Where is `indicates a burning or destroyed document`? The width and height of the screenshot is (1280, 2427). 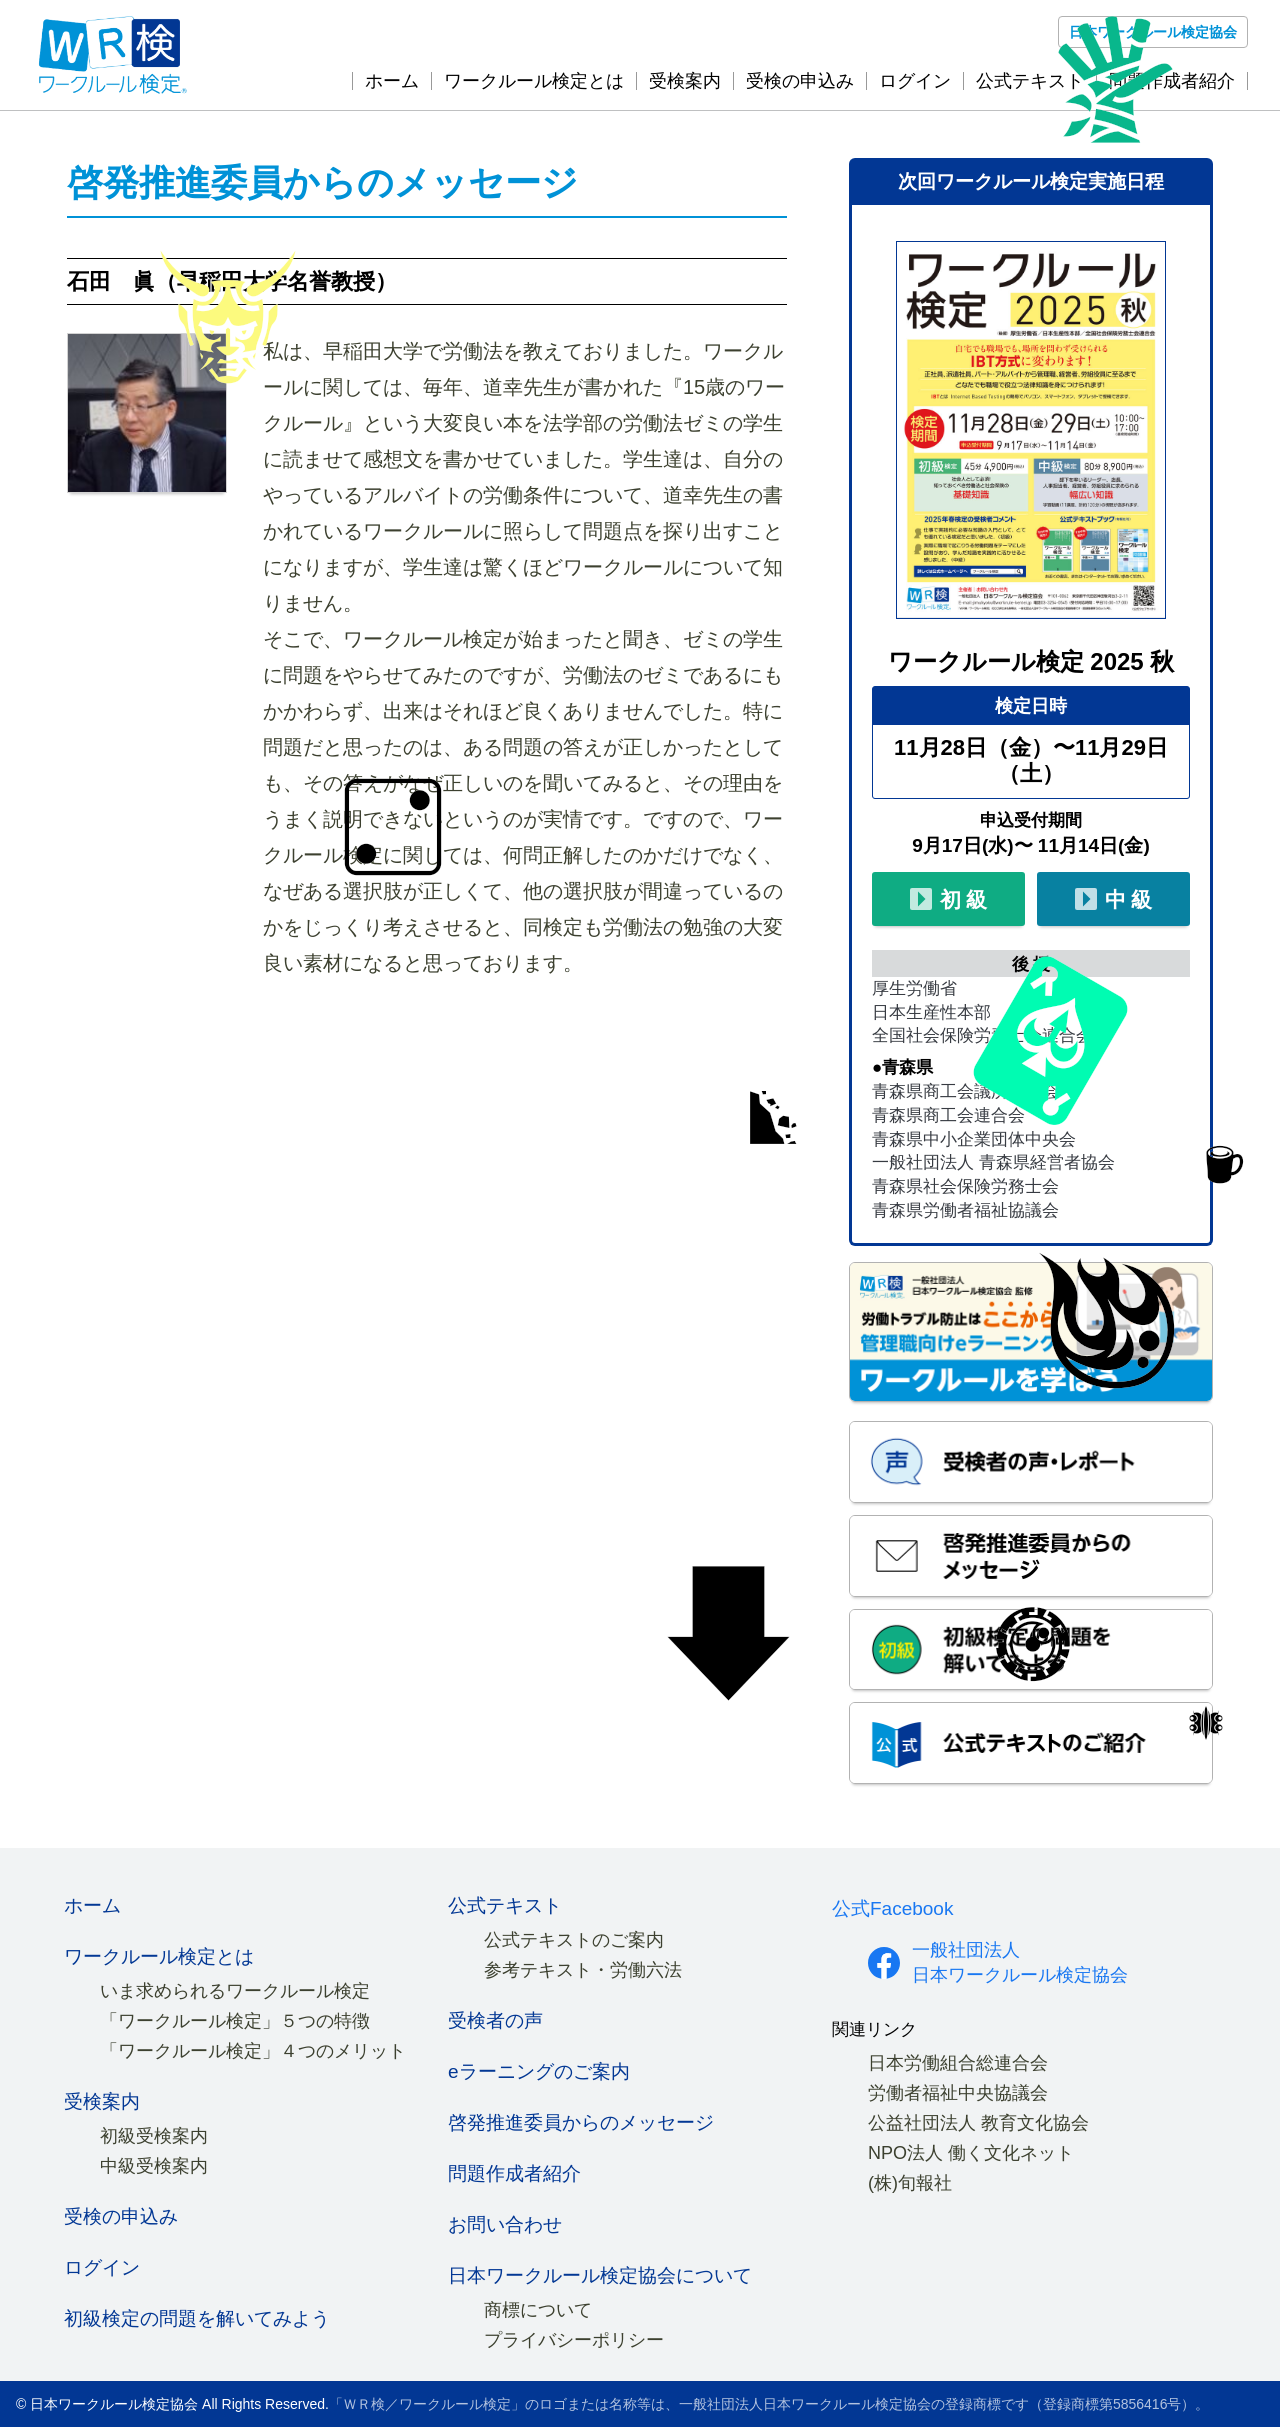
indicates a burning or destroyed document is located at coordinates (1107, 1321).